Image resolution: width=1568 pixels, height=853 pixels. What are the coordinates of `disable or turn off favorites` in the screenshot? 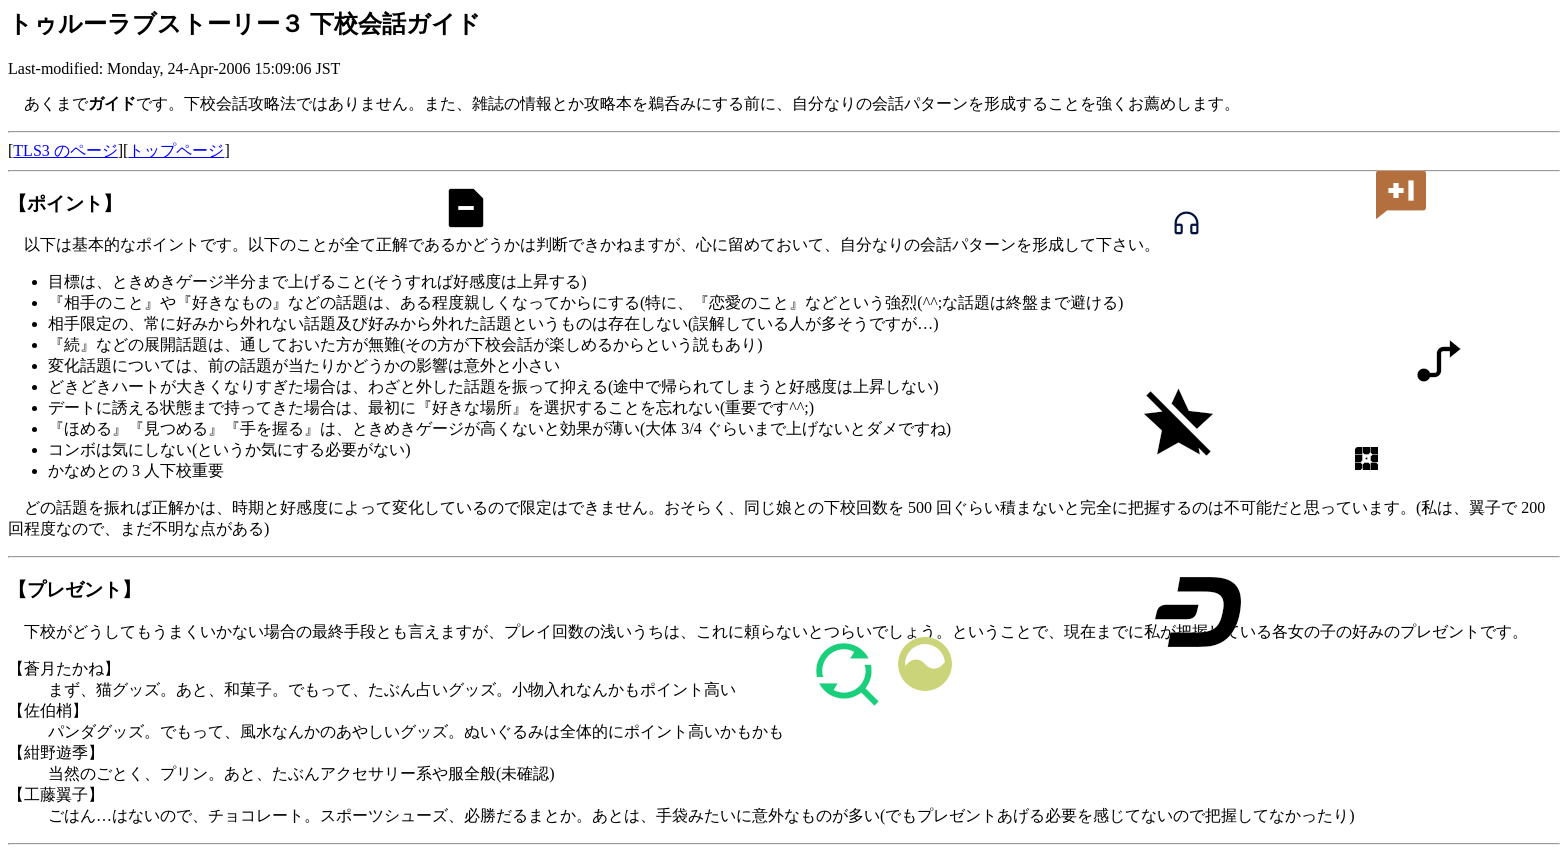 It's located at (1178, 423).